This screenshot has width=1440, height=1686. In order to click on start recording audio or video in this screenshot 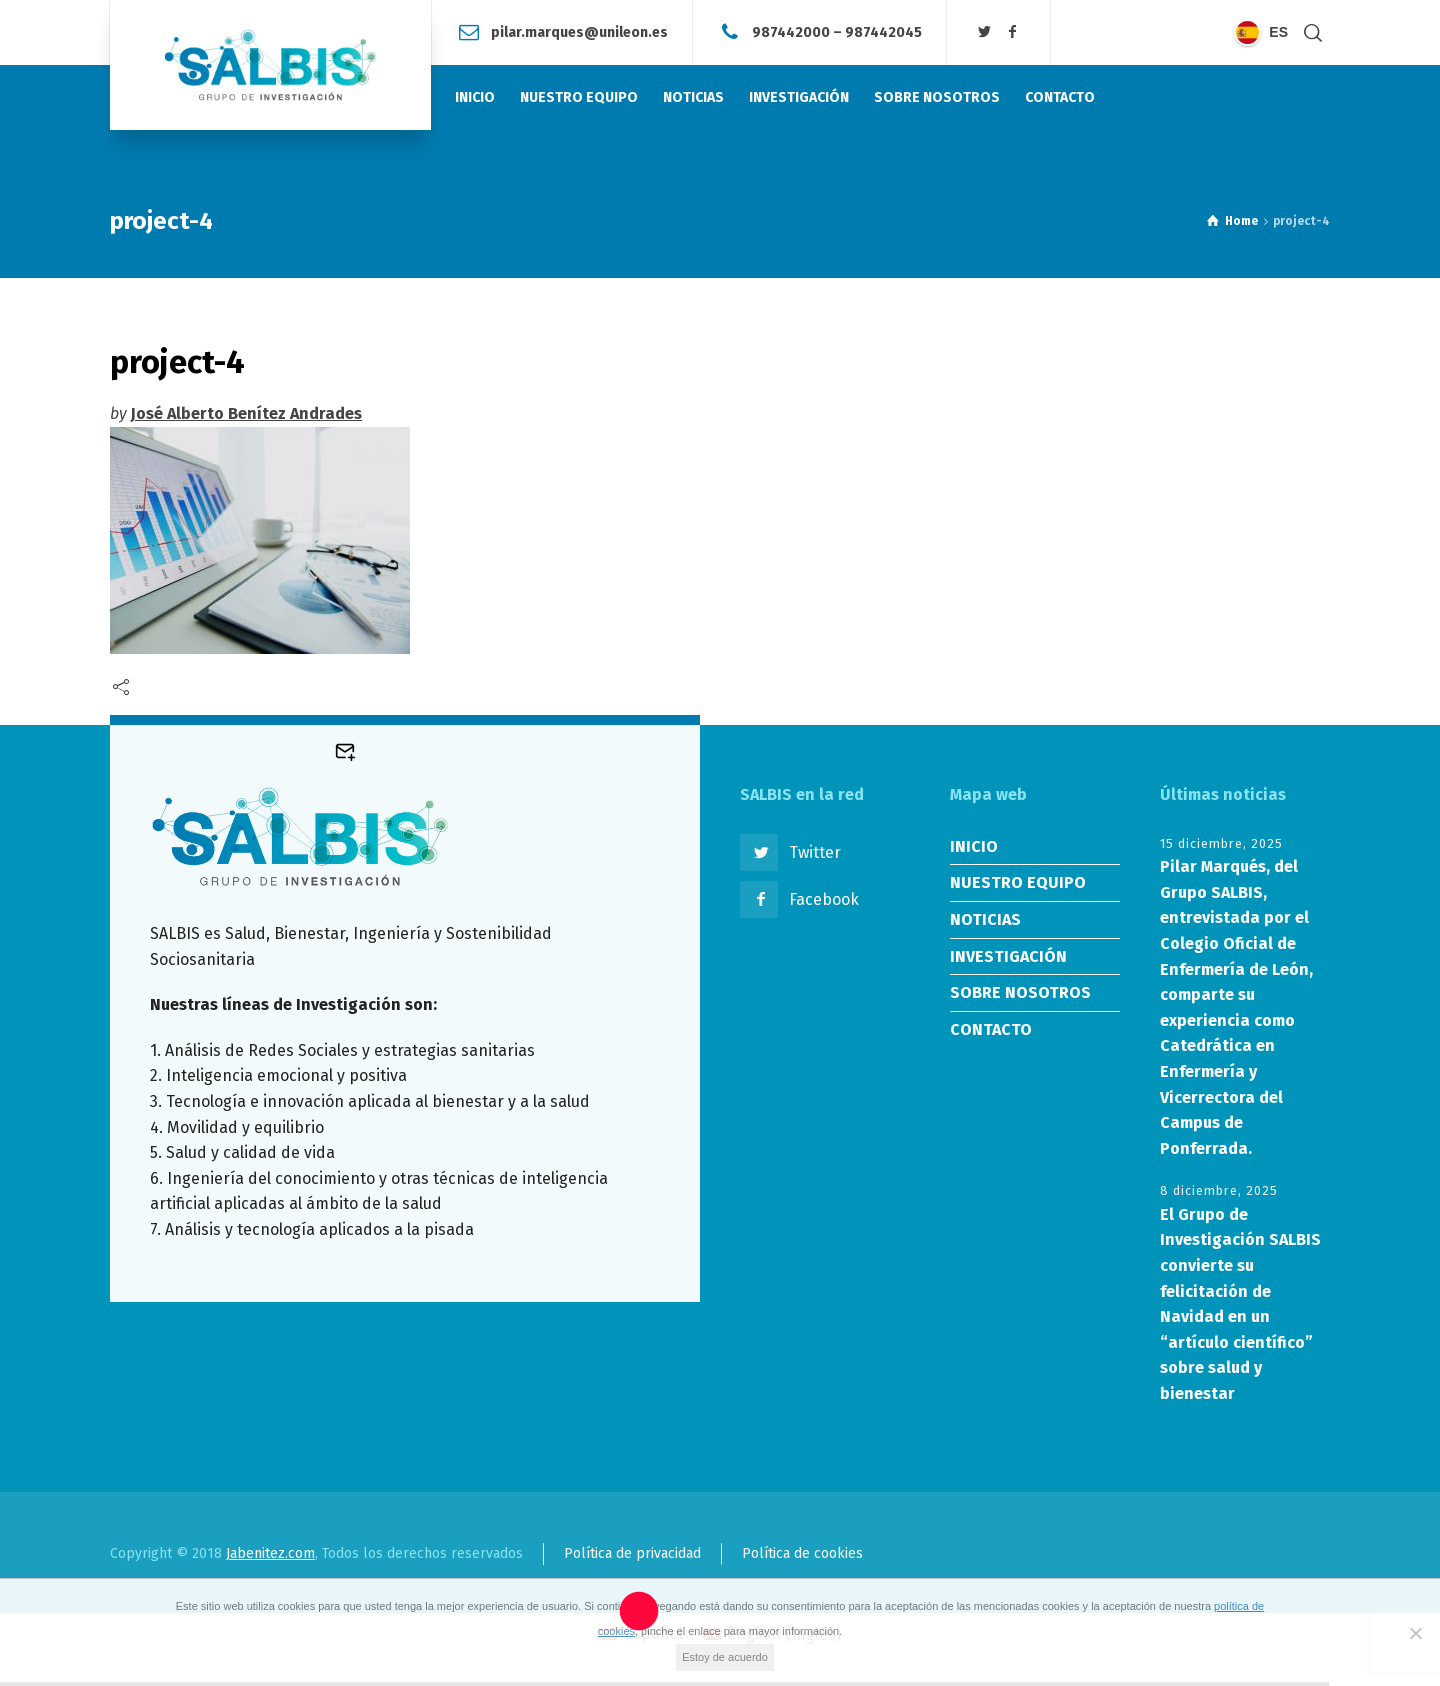, I will do `click(639, 1611)`.